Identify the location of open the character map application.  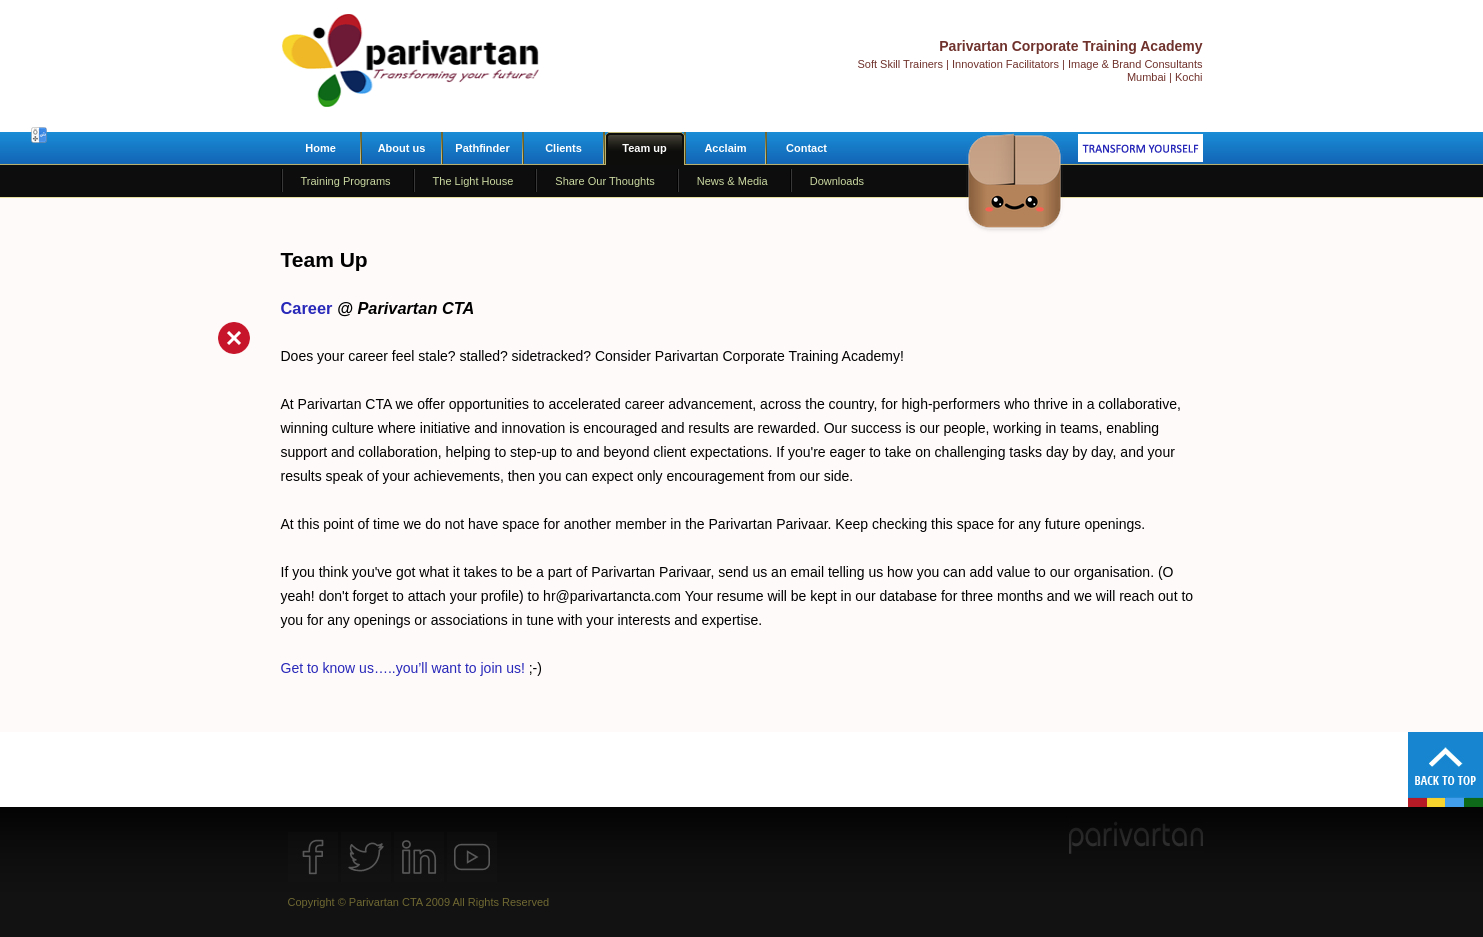
(39, 135).